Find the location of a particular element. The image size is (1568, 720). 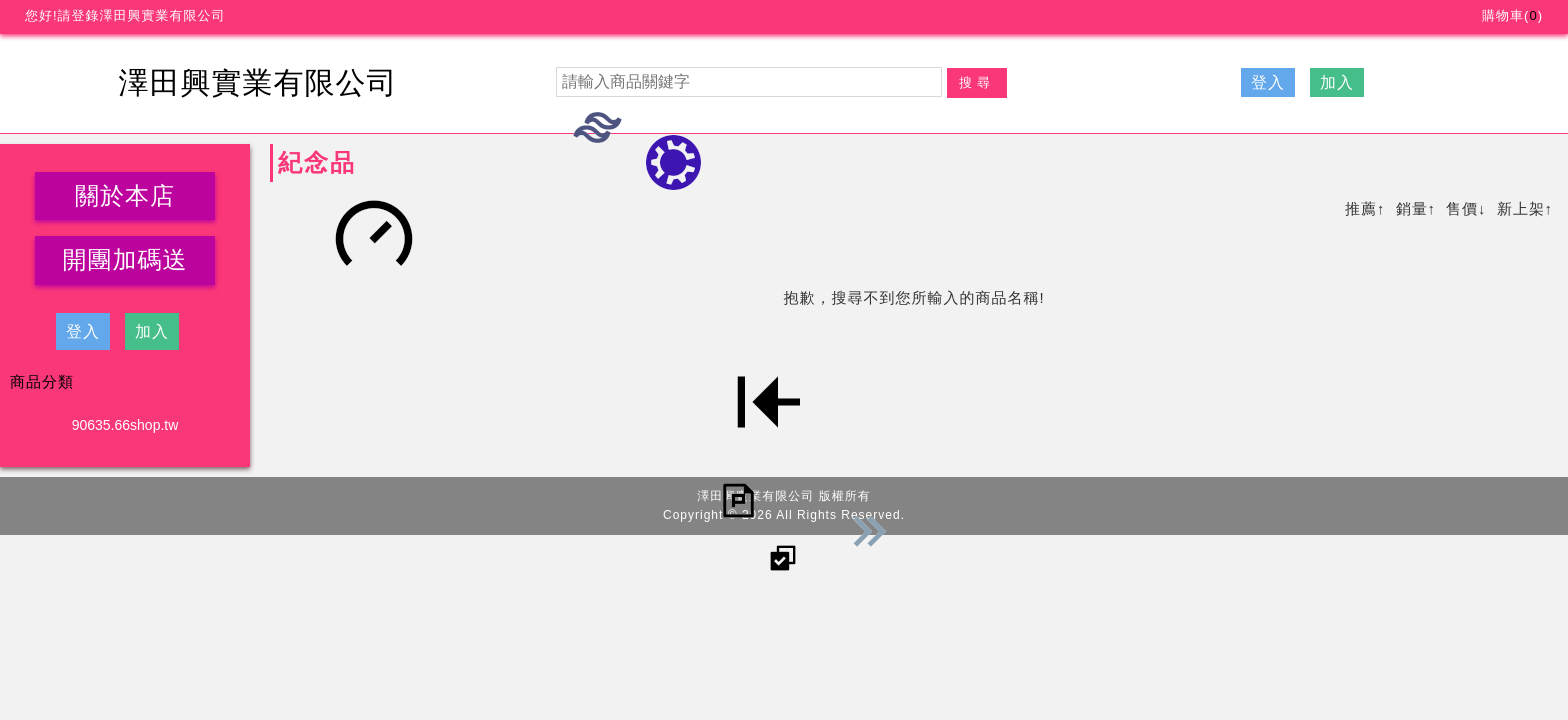

select multiple items at once is located at coordinates (783, 558).